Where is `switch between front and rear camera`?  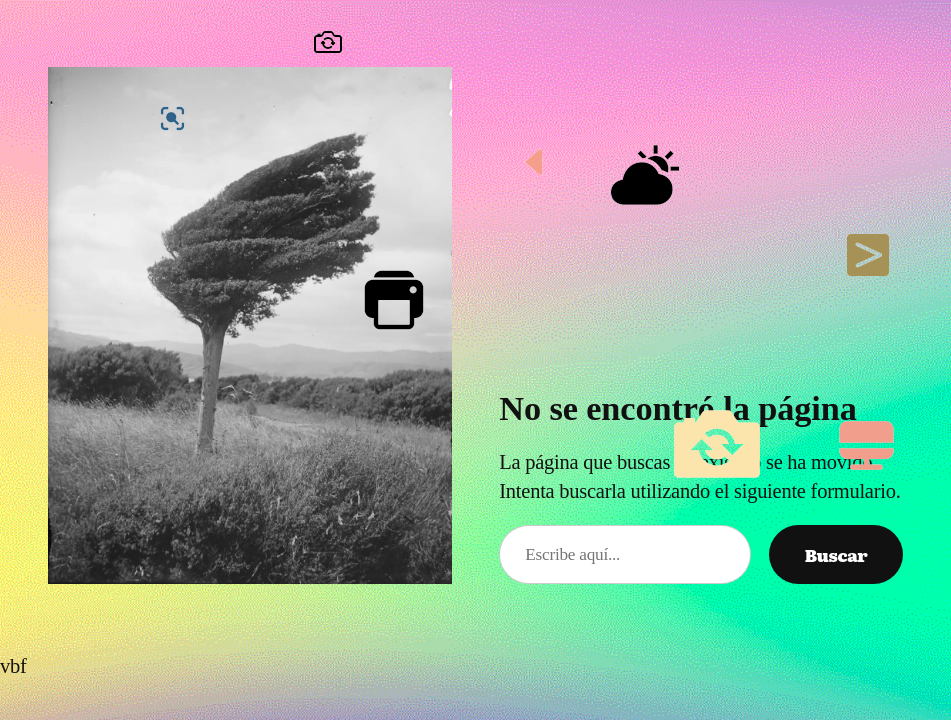 switch between front and rear camera is located at coordinates (717, 444).